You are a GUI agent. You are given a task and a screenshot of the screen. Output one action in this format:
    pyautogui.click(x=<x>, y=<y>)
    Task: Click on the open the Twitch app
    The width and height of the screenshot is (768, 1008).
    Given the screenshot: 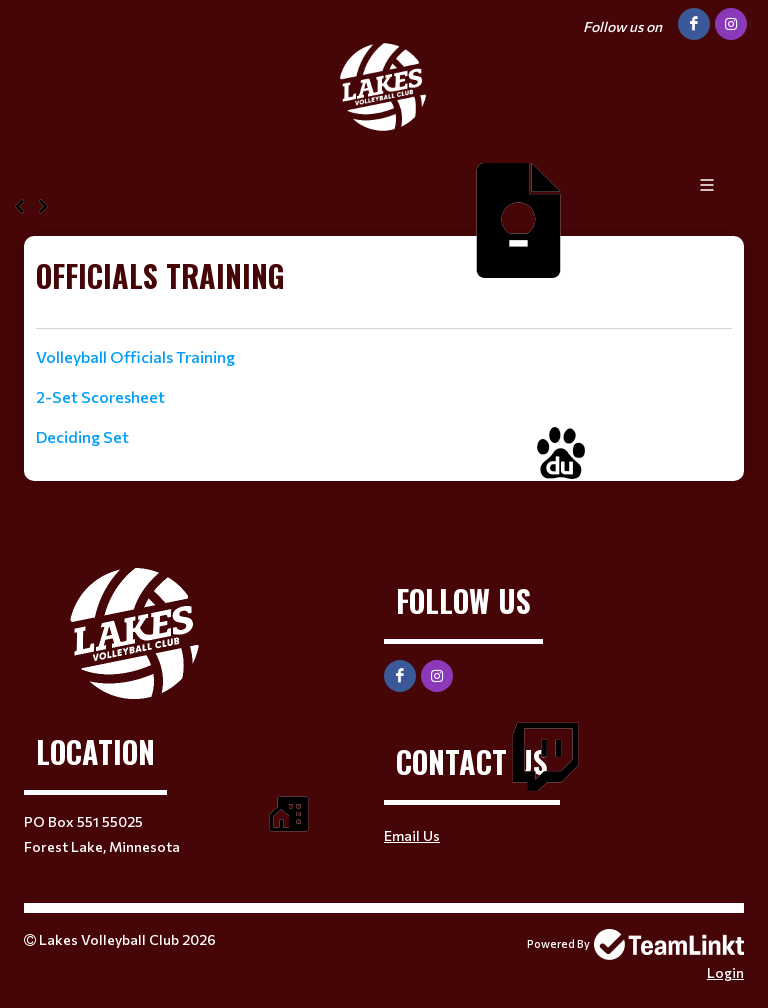 What is the action you would take?
    pyautogui.click(x=545, y=755)
    